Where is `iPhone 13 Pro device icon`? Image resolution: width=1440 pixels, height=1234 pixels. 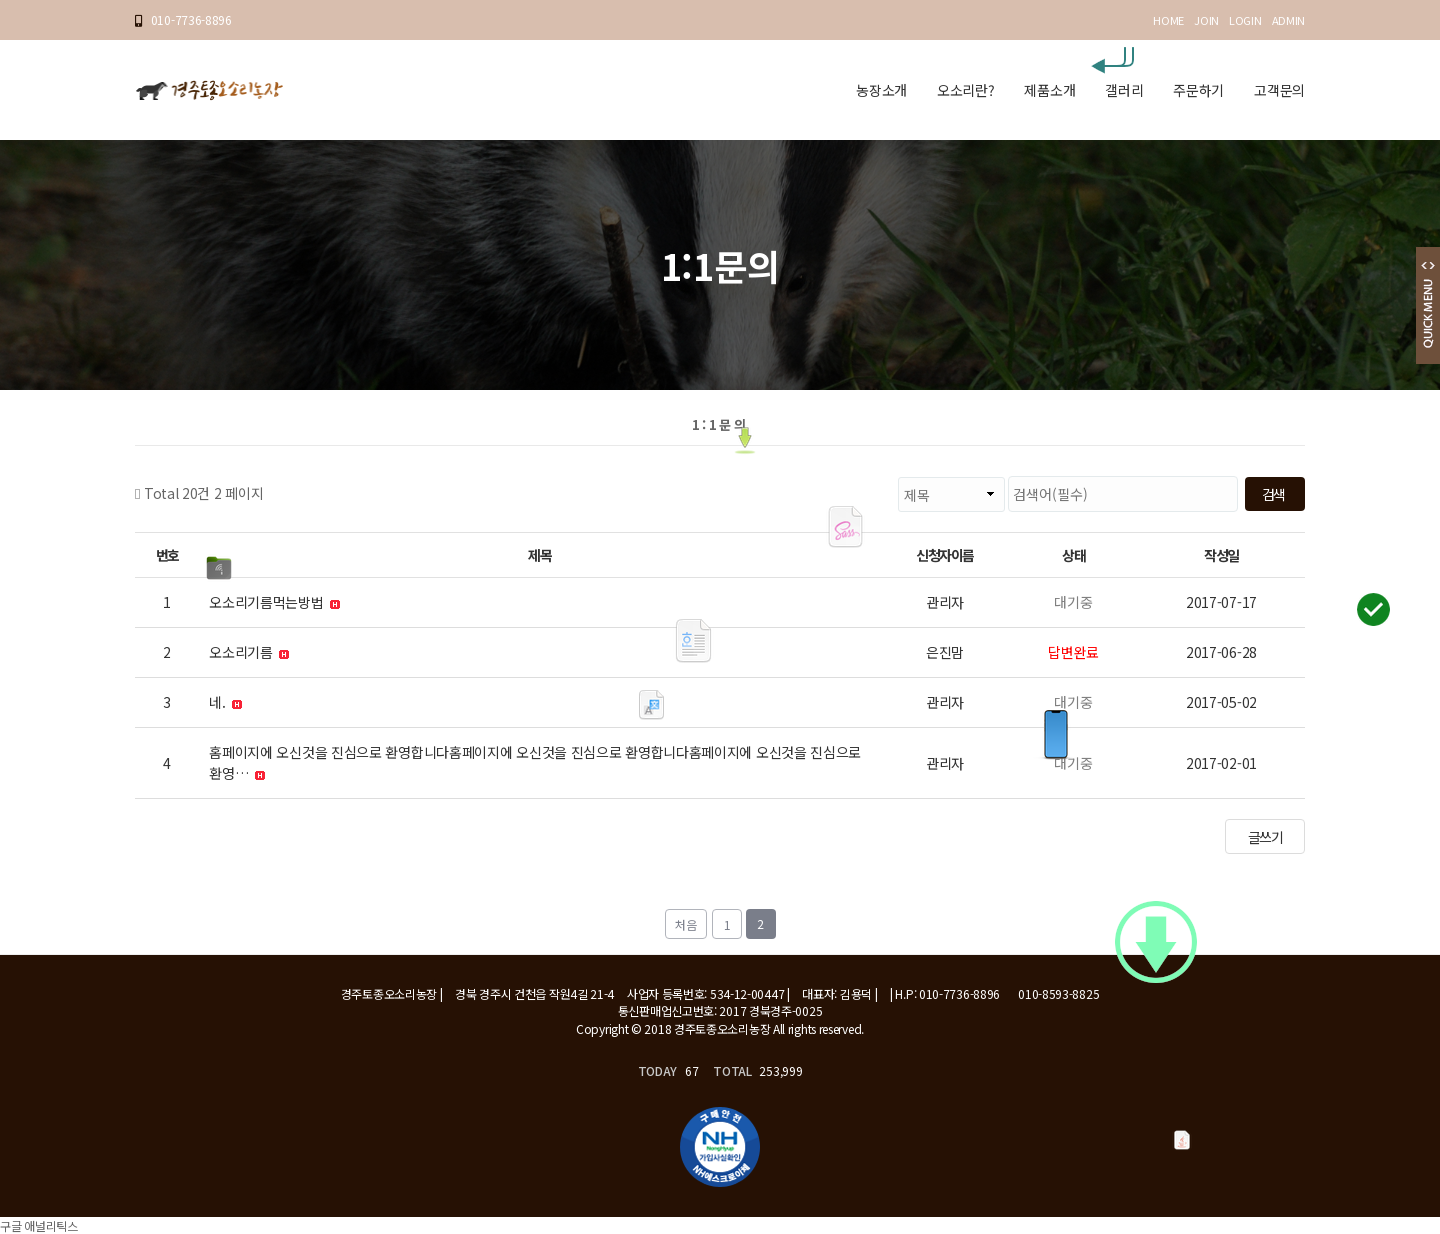
iPhone 13 Pro device icon is located at coordinates (1056, 735).